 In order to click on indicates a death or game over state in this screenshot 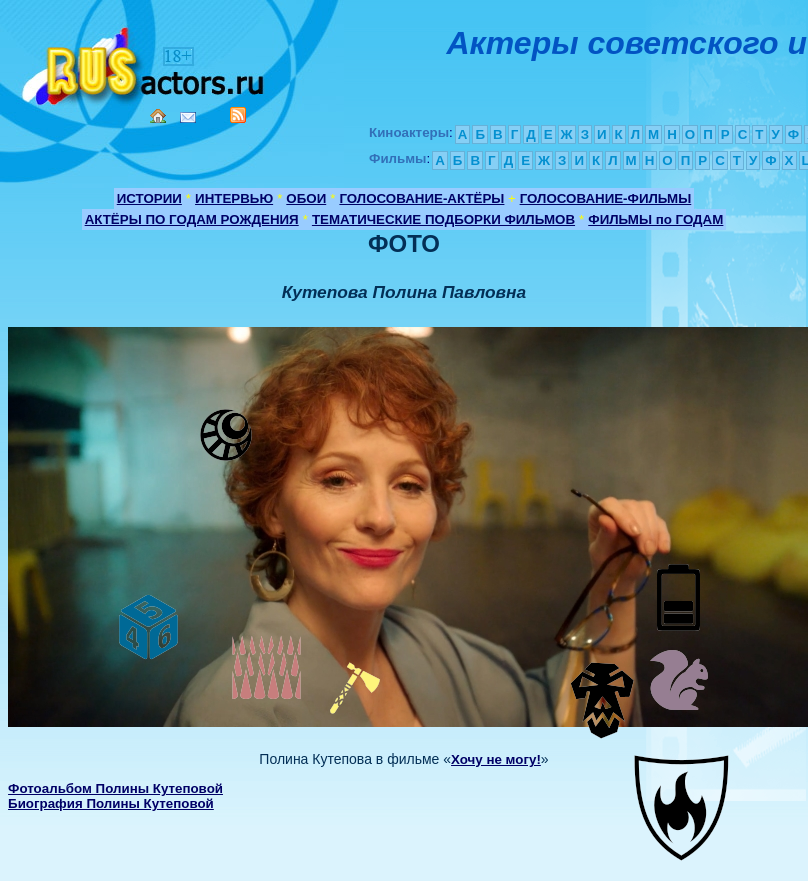, I will do `click(602, 700)`.